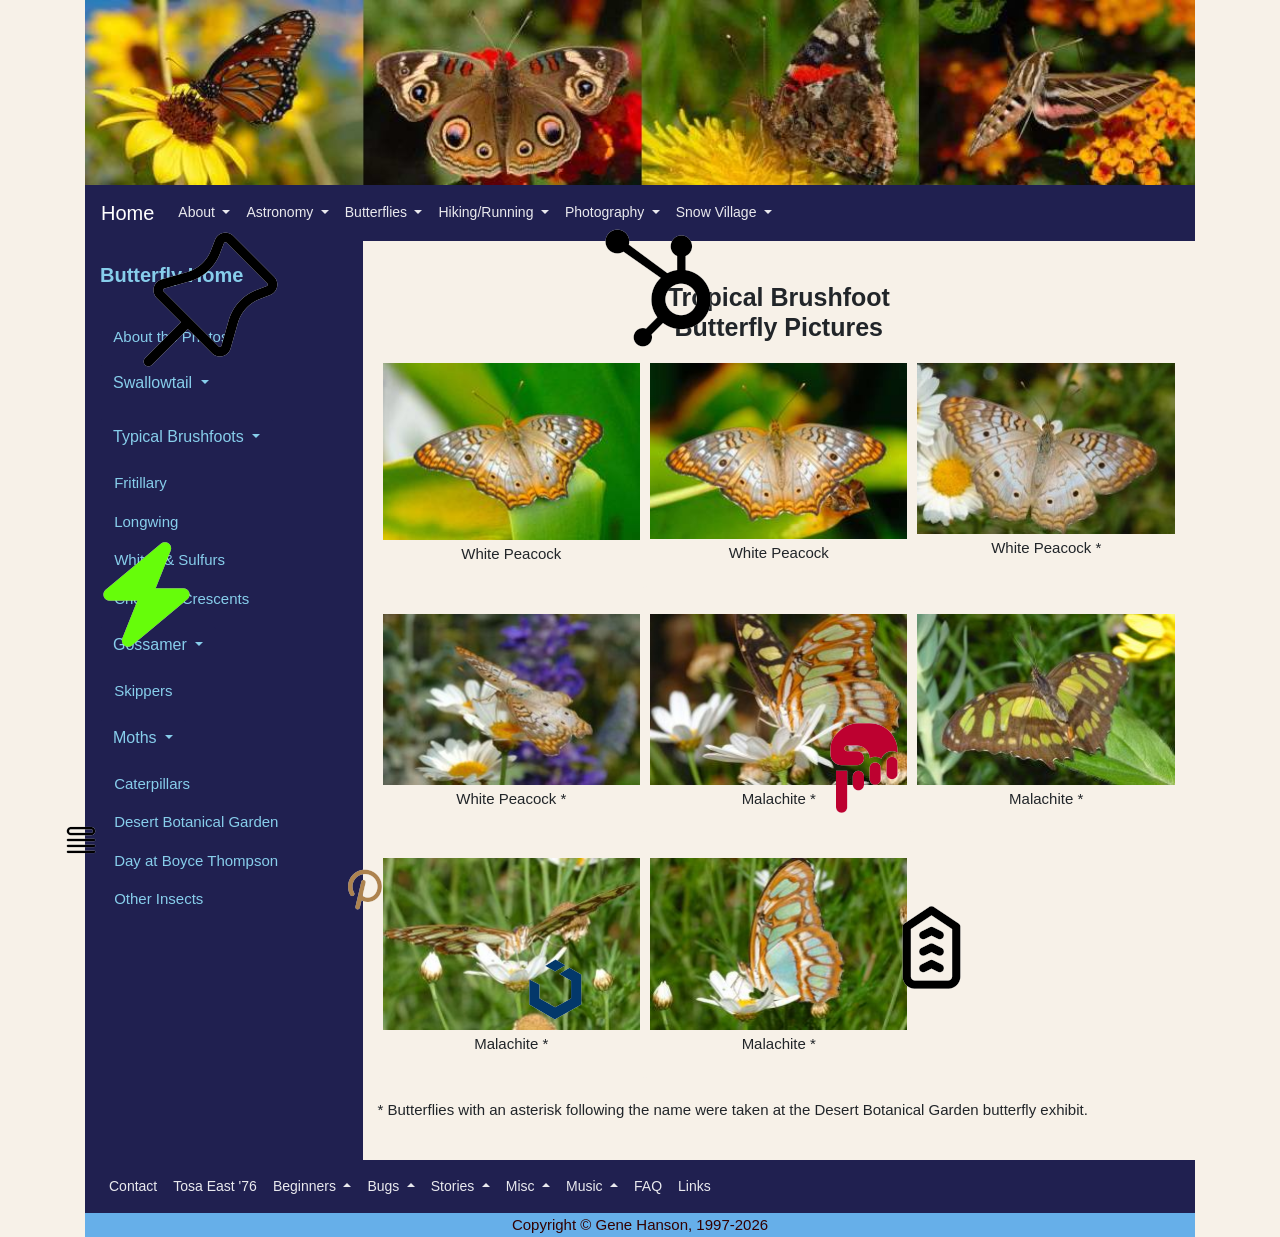 The image size is (1280, 1237). Describe the element at coordinates (81, 840) in the screenshot. I see `view a playlist or media queue` at that location.